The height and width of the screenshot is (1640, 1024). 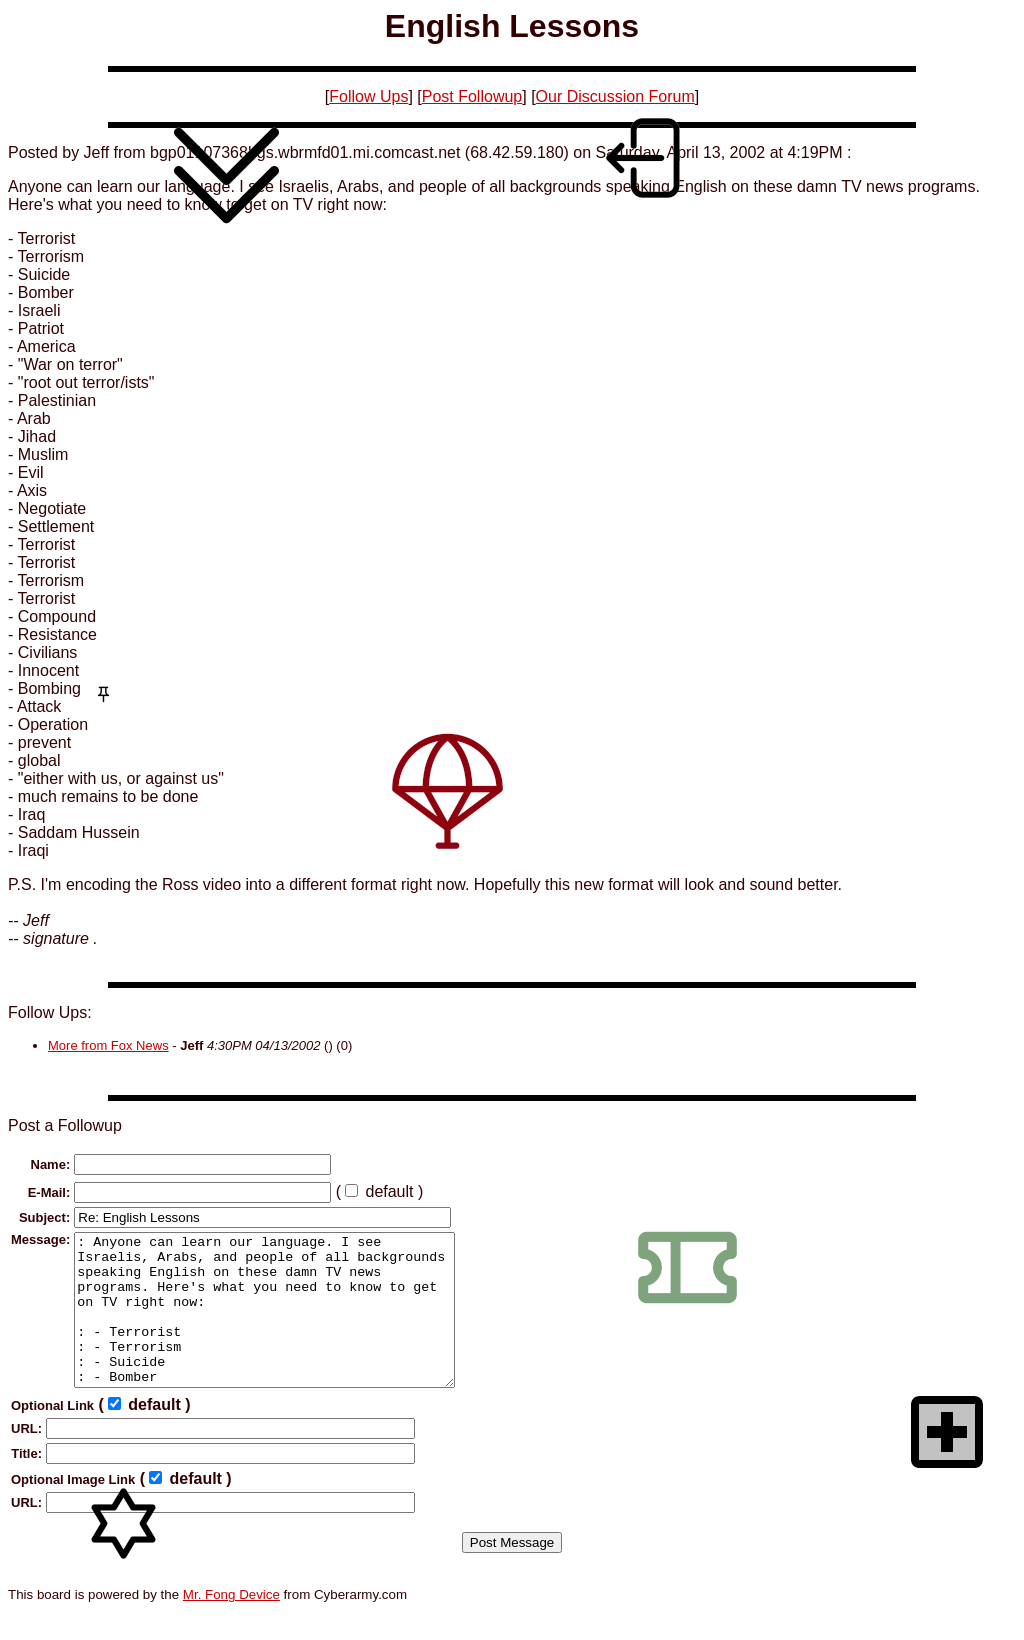 I want to click on find nearby hospitals or medical facilities, so click(x=947, y=1432).